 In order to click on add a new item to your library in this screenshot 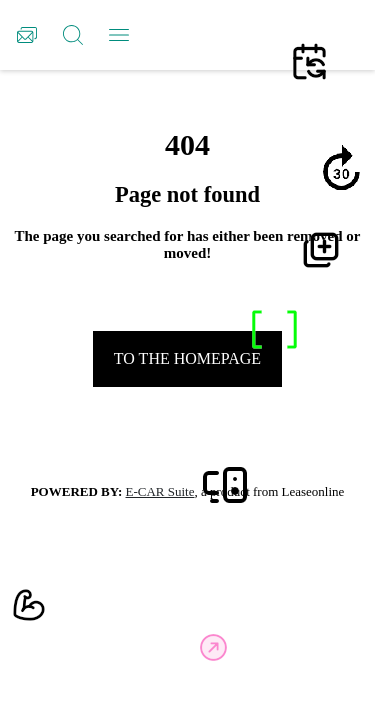, I will do `click(321, 250)`.